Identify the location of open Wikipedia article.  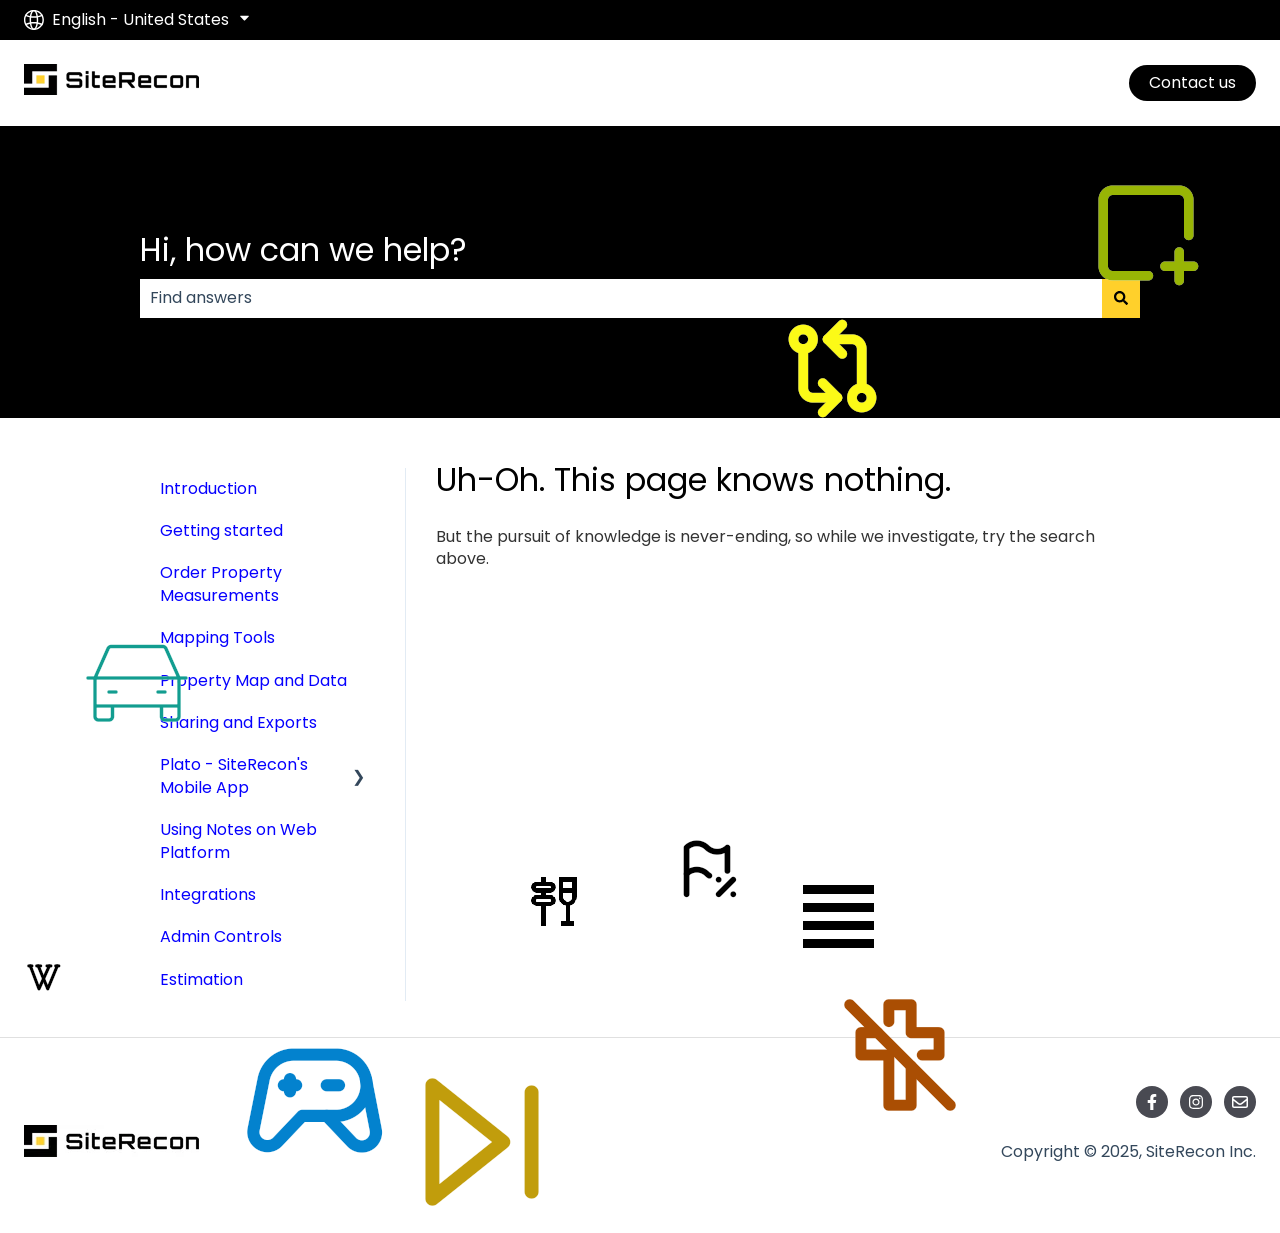
(43, 977).